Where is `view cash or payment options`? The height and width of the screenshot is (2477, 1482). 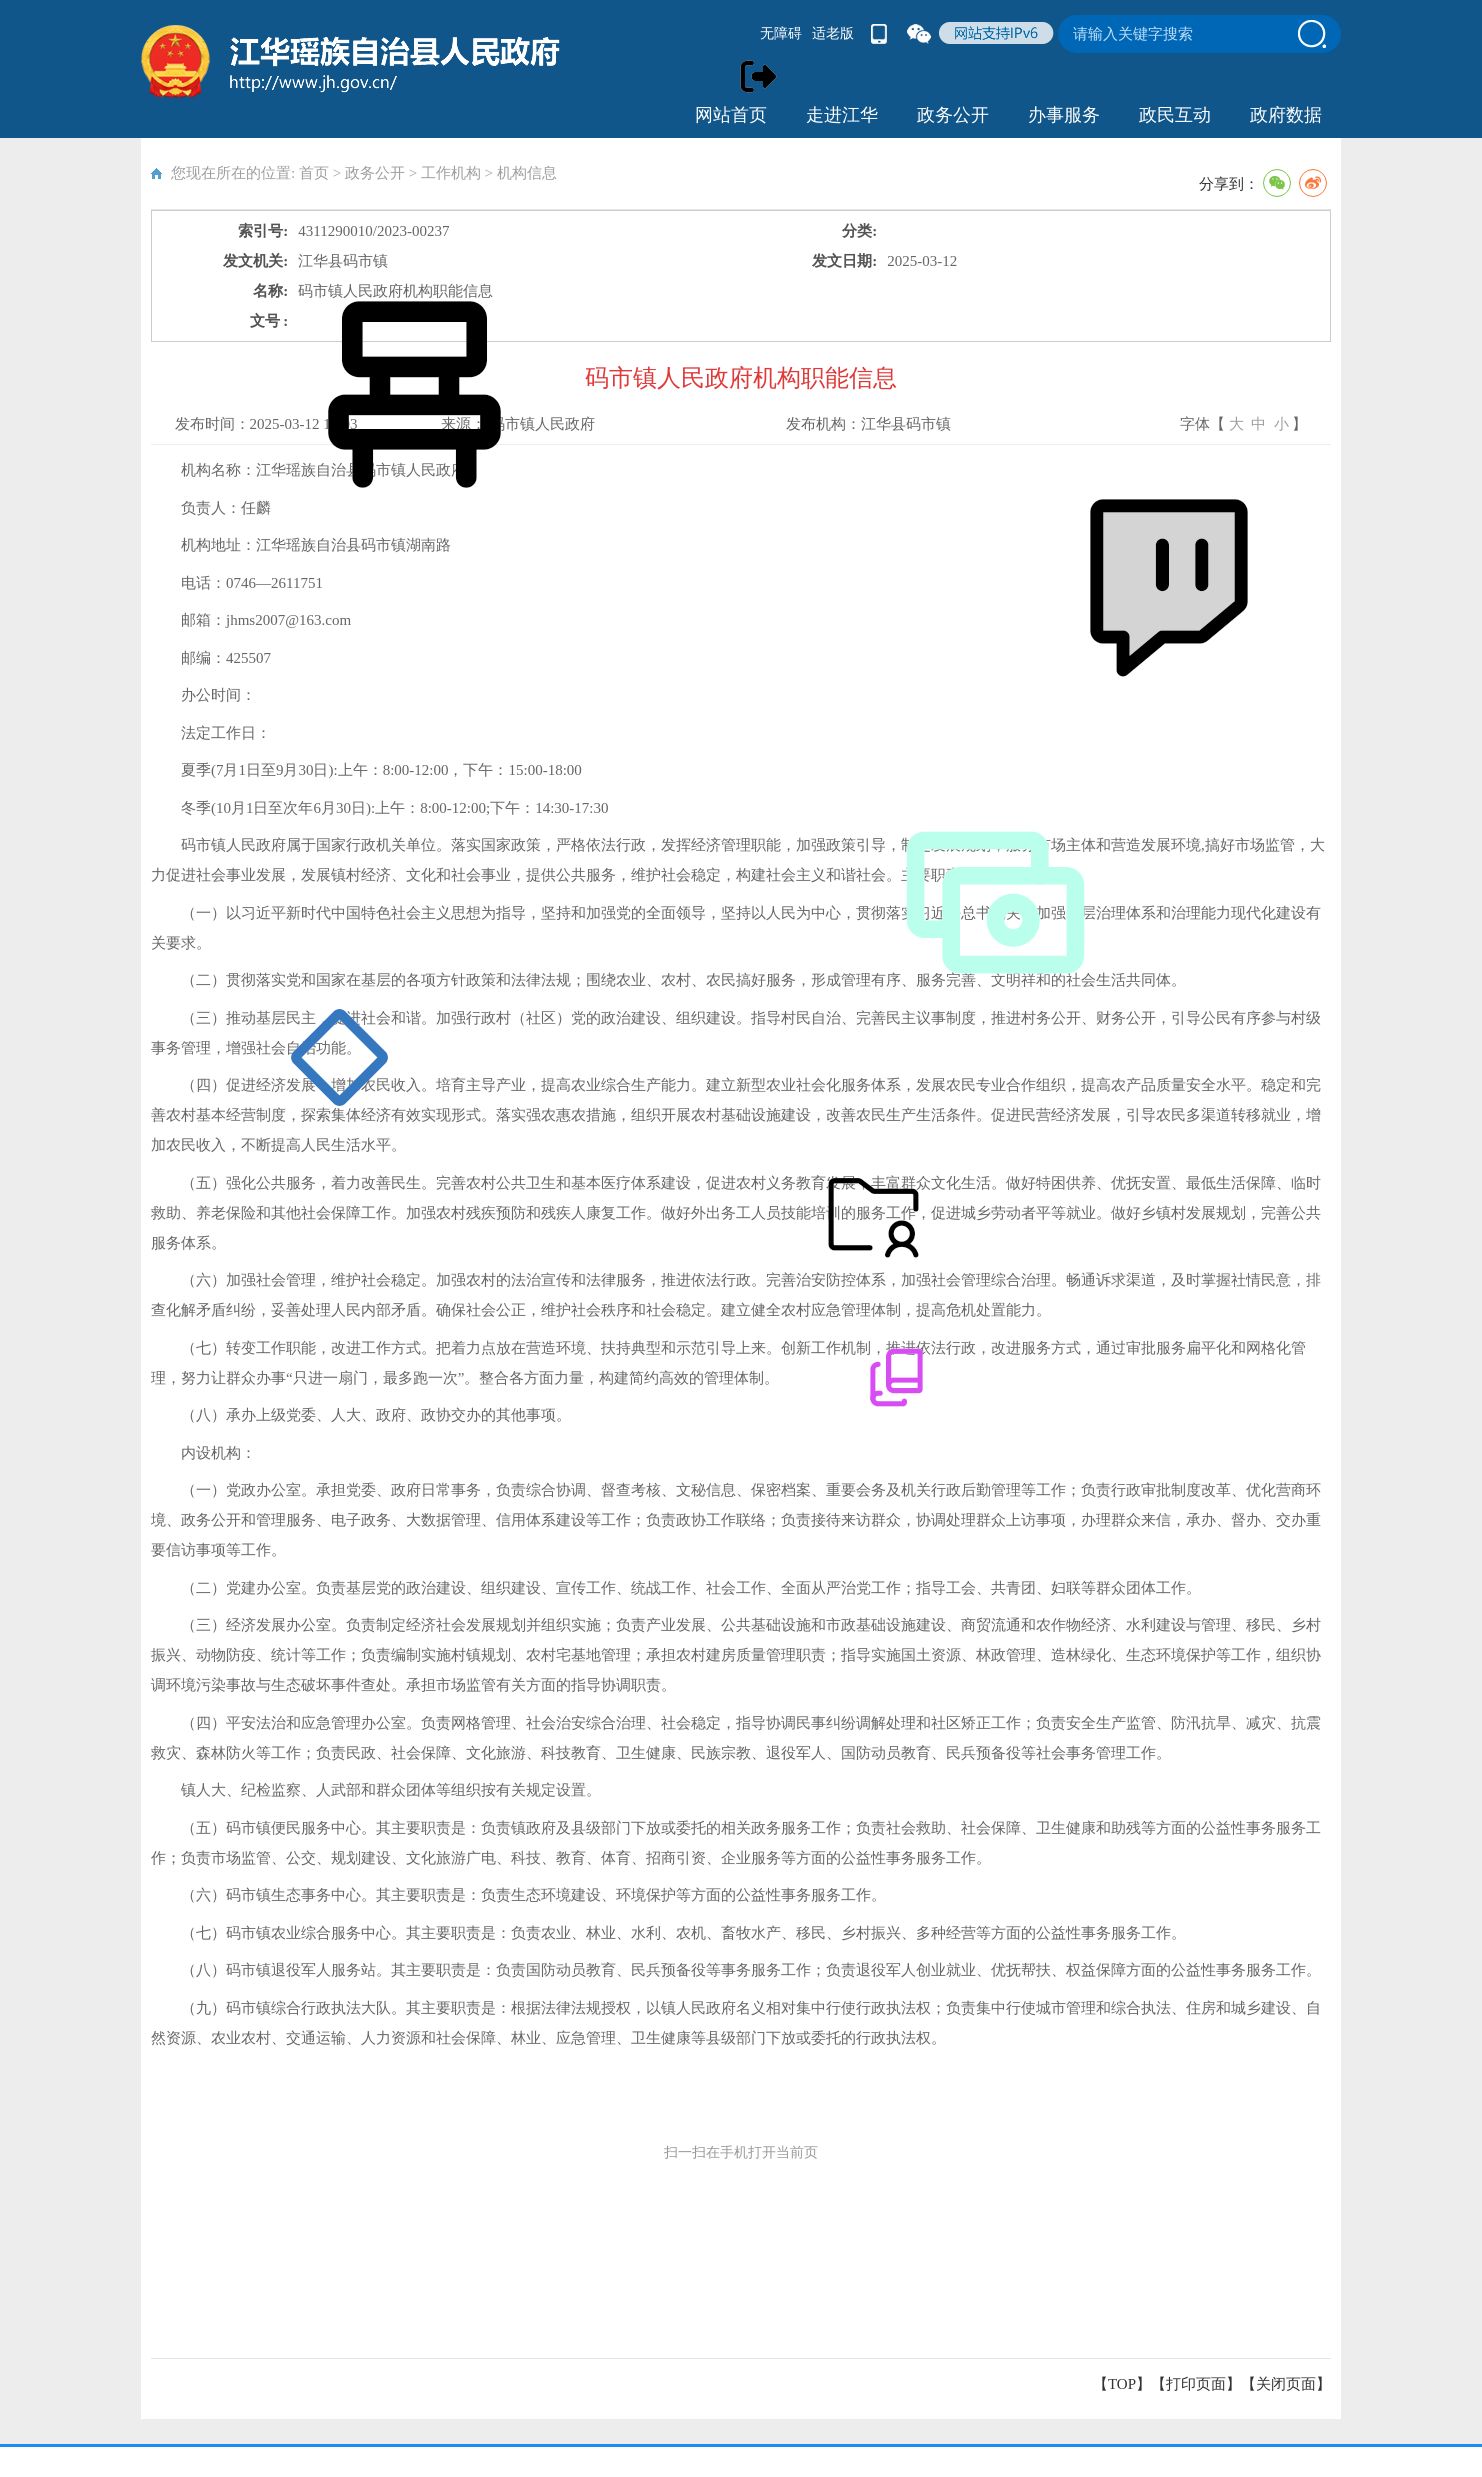 view cash or payment options is located at coordinates (995, 902).